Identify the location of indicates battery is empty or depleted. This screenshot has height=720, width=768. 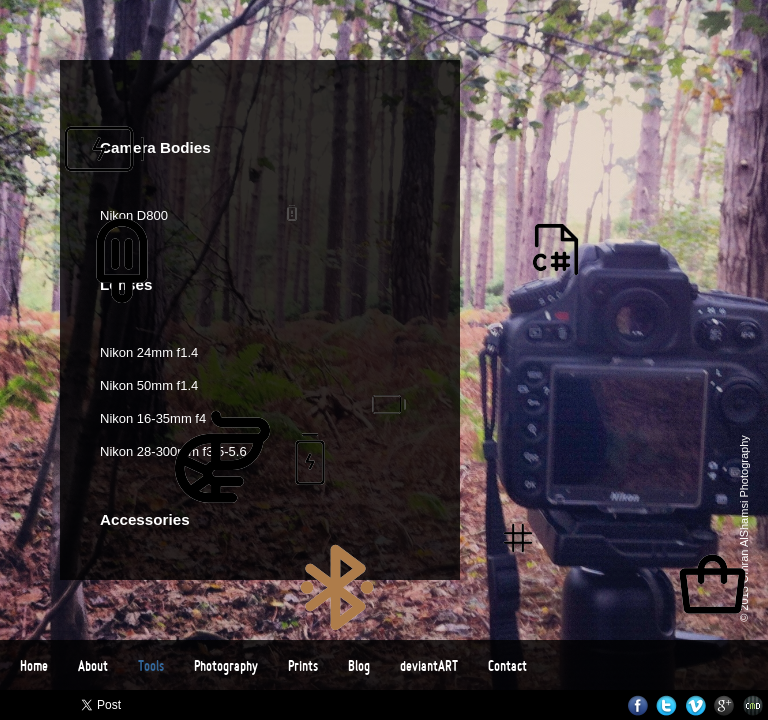
(388, 404).